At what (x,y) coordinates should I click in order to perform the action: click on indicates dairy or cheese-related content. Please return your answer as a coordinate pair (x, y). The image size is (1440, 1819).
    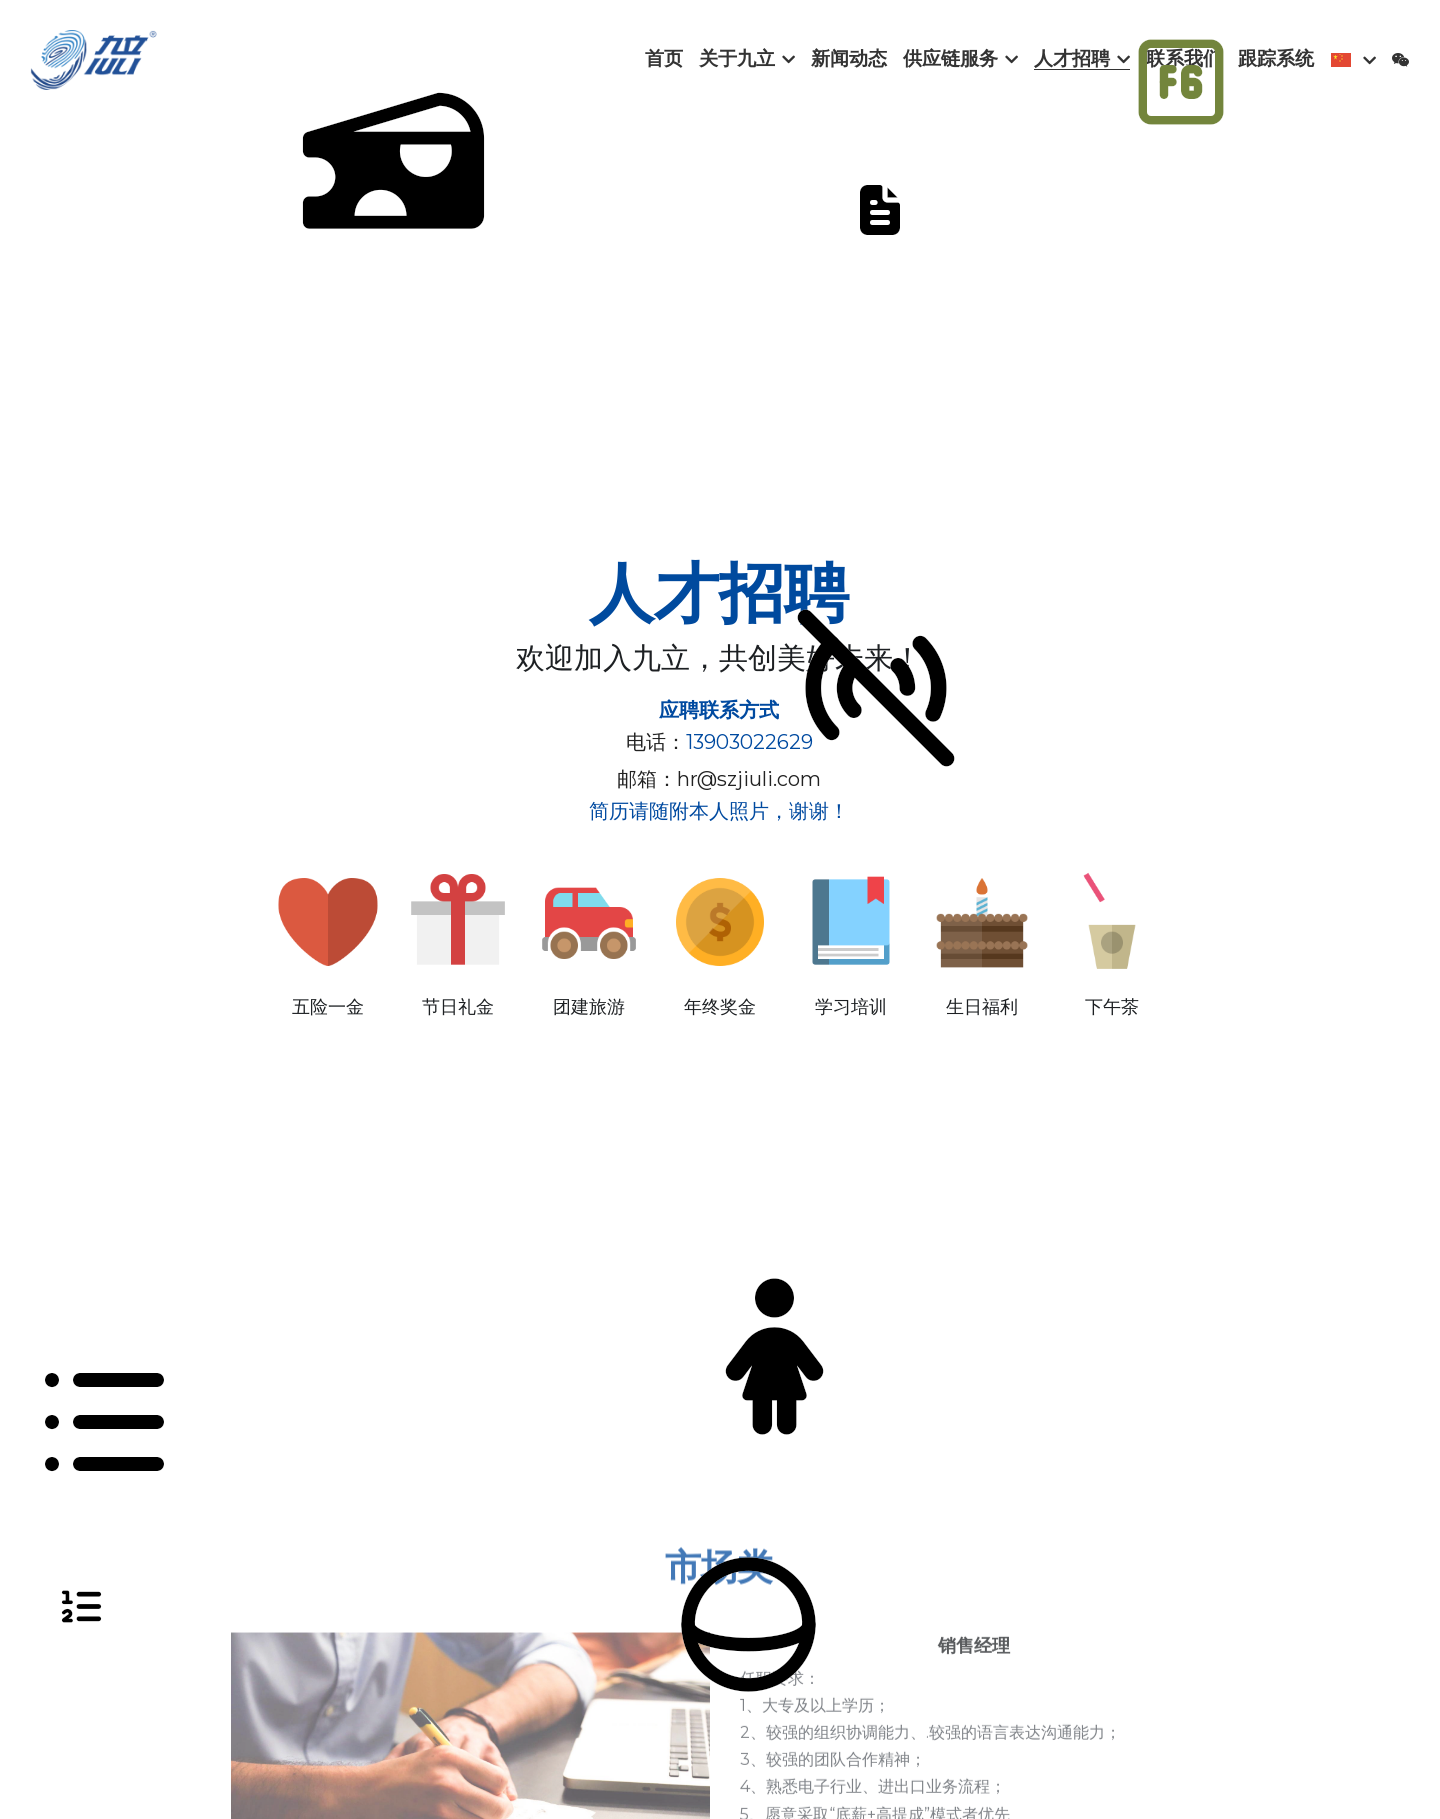
    Looking at the image, I should click on (393, 170).